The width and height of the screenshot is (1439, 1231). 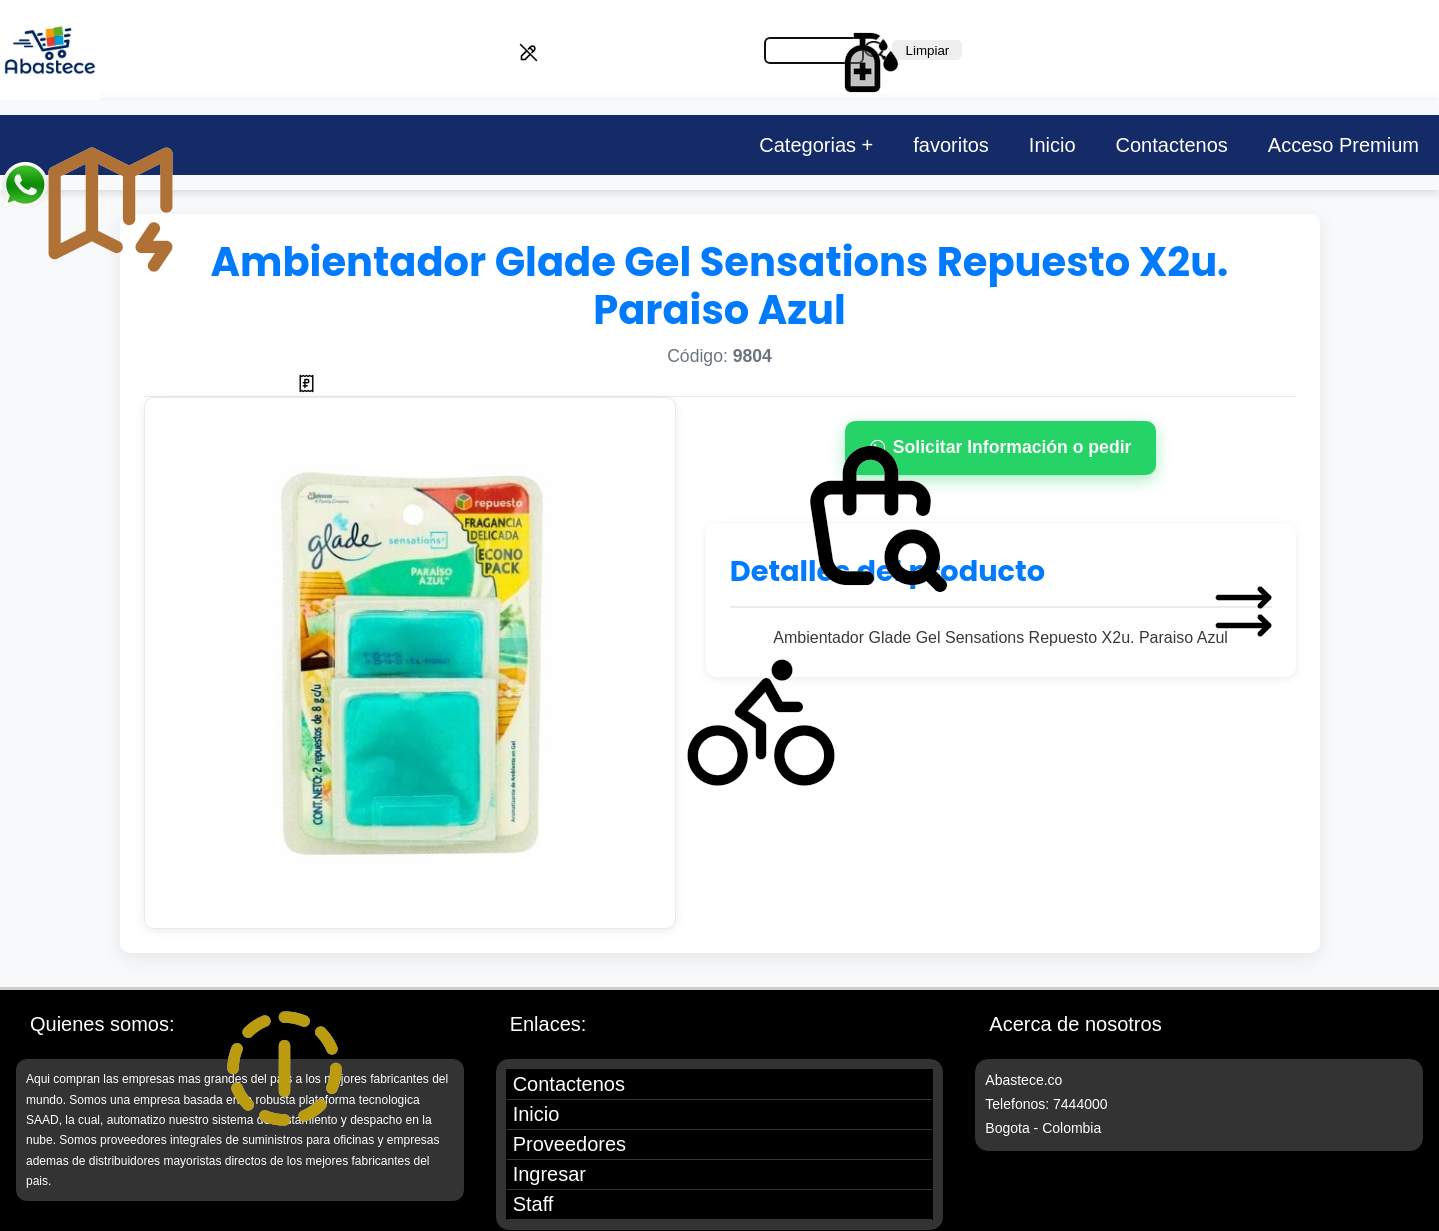 I want to click on view additional information, so click(x=284, y=1068).